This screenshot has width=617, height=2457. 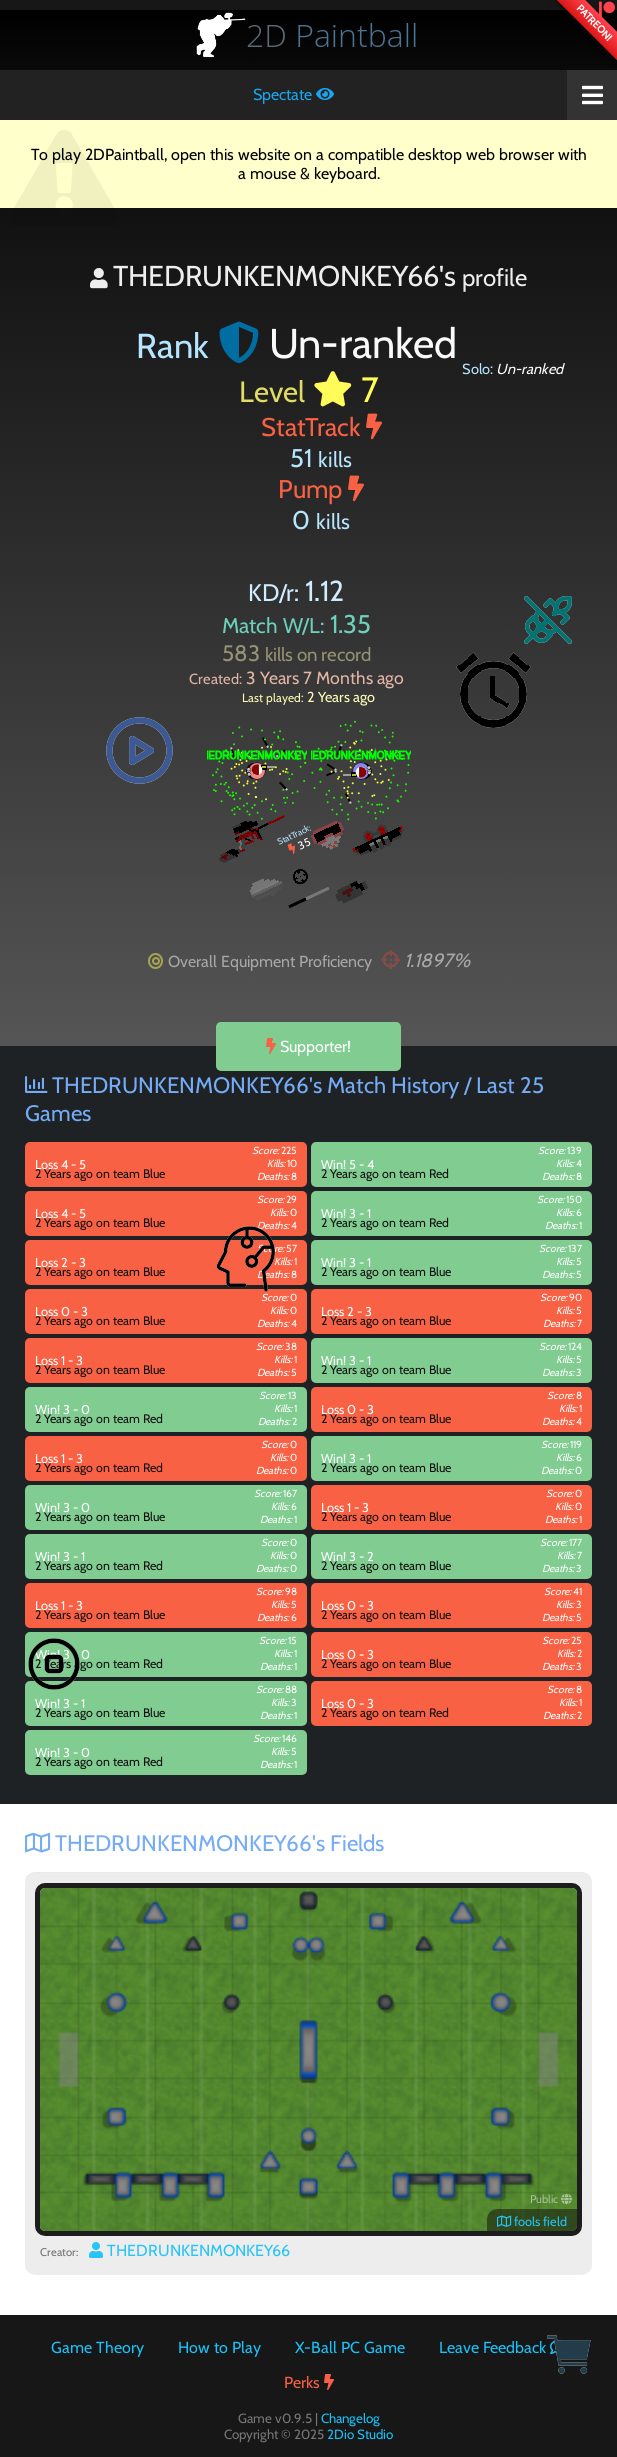 What do you see at coordinates (139, 750) in the screenshot?
I see `play media or video content` at bounding box center [139, 750].